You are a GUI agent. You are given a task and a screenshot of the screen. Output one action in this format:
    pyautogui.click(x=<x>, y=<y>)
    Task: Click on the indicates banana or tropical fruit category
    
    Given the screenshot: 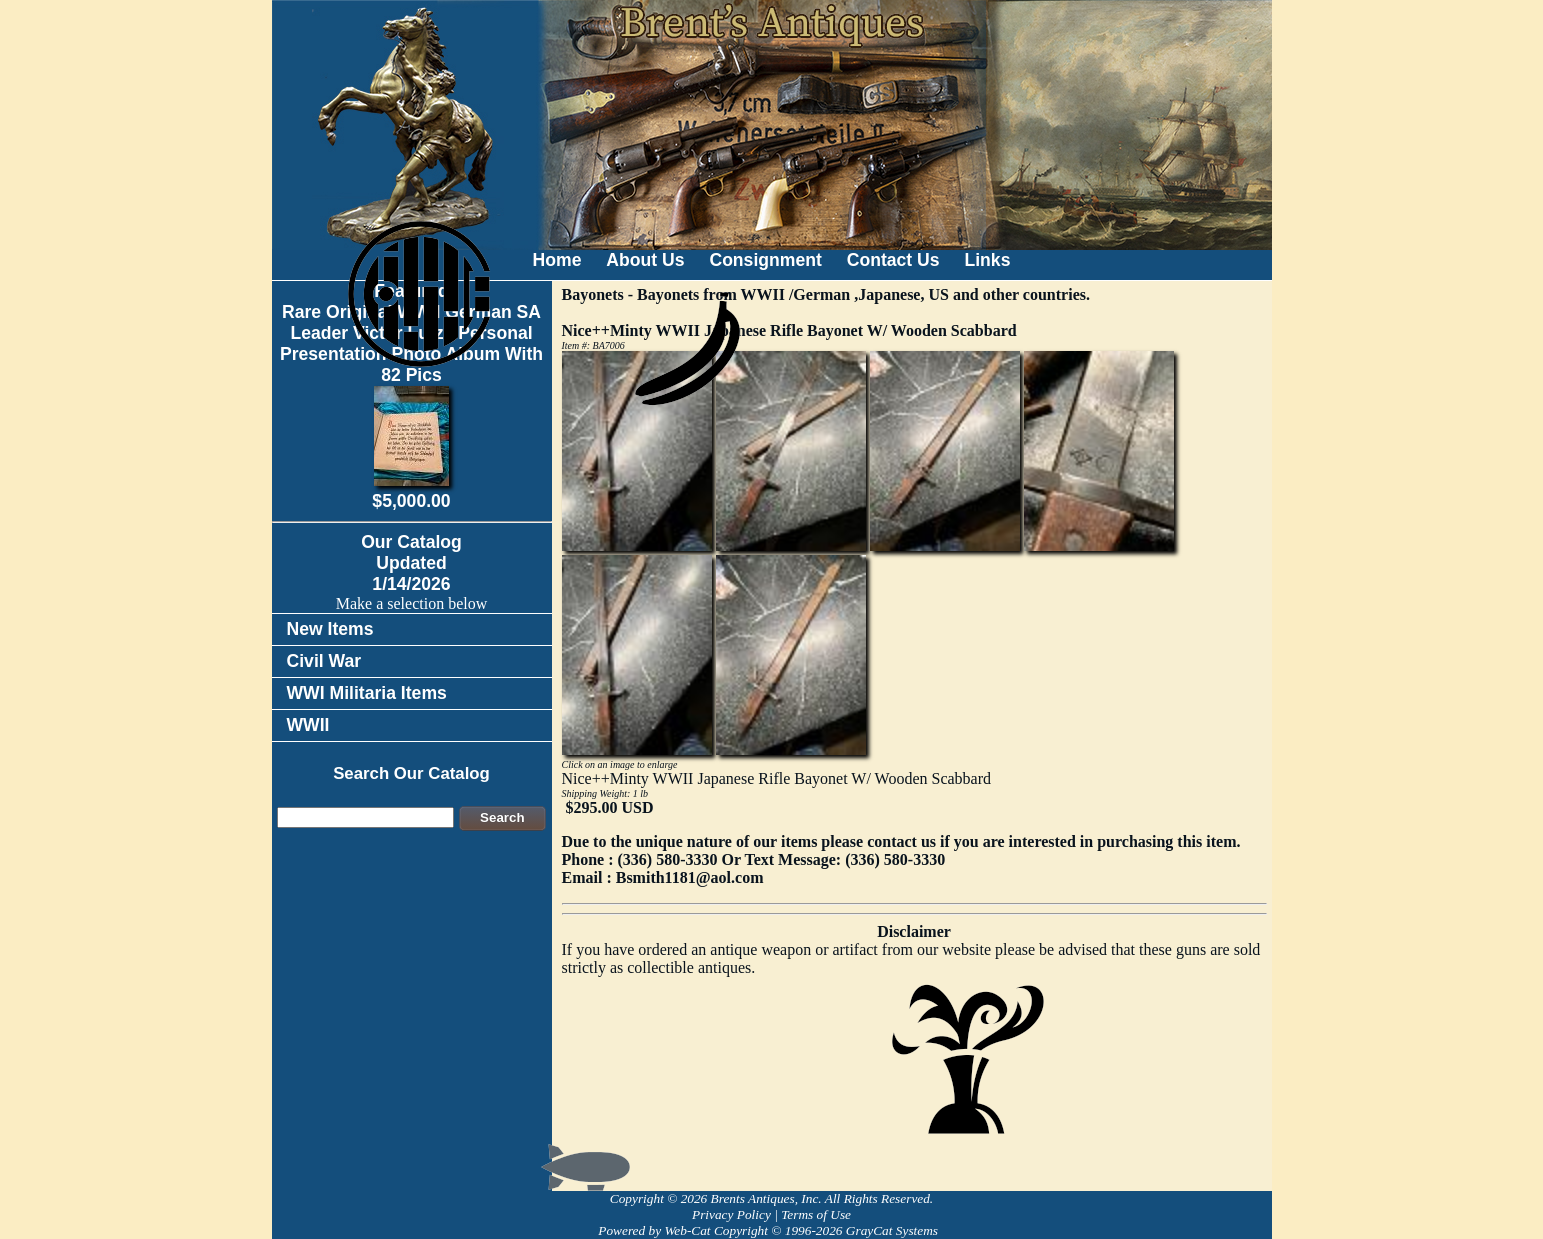 What is the action you would take?
    pyautogui.click(x=687, y=347)
    